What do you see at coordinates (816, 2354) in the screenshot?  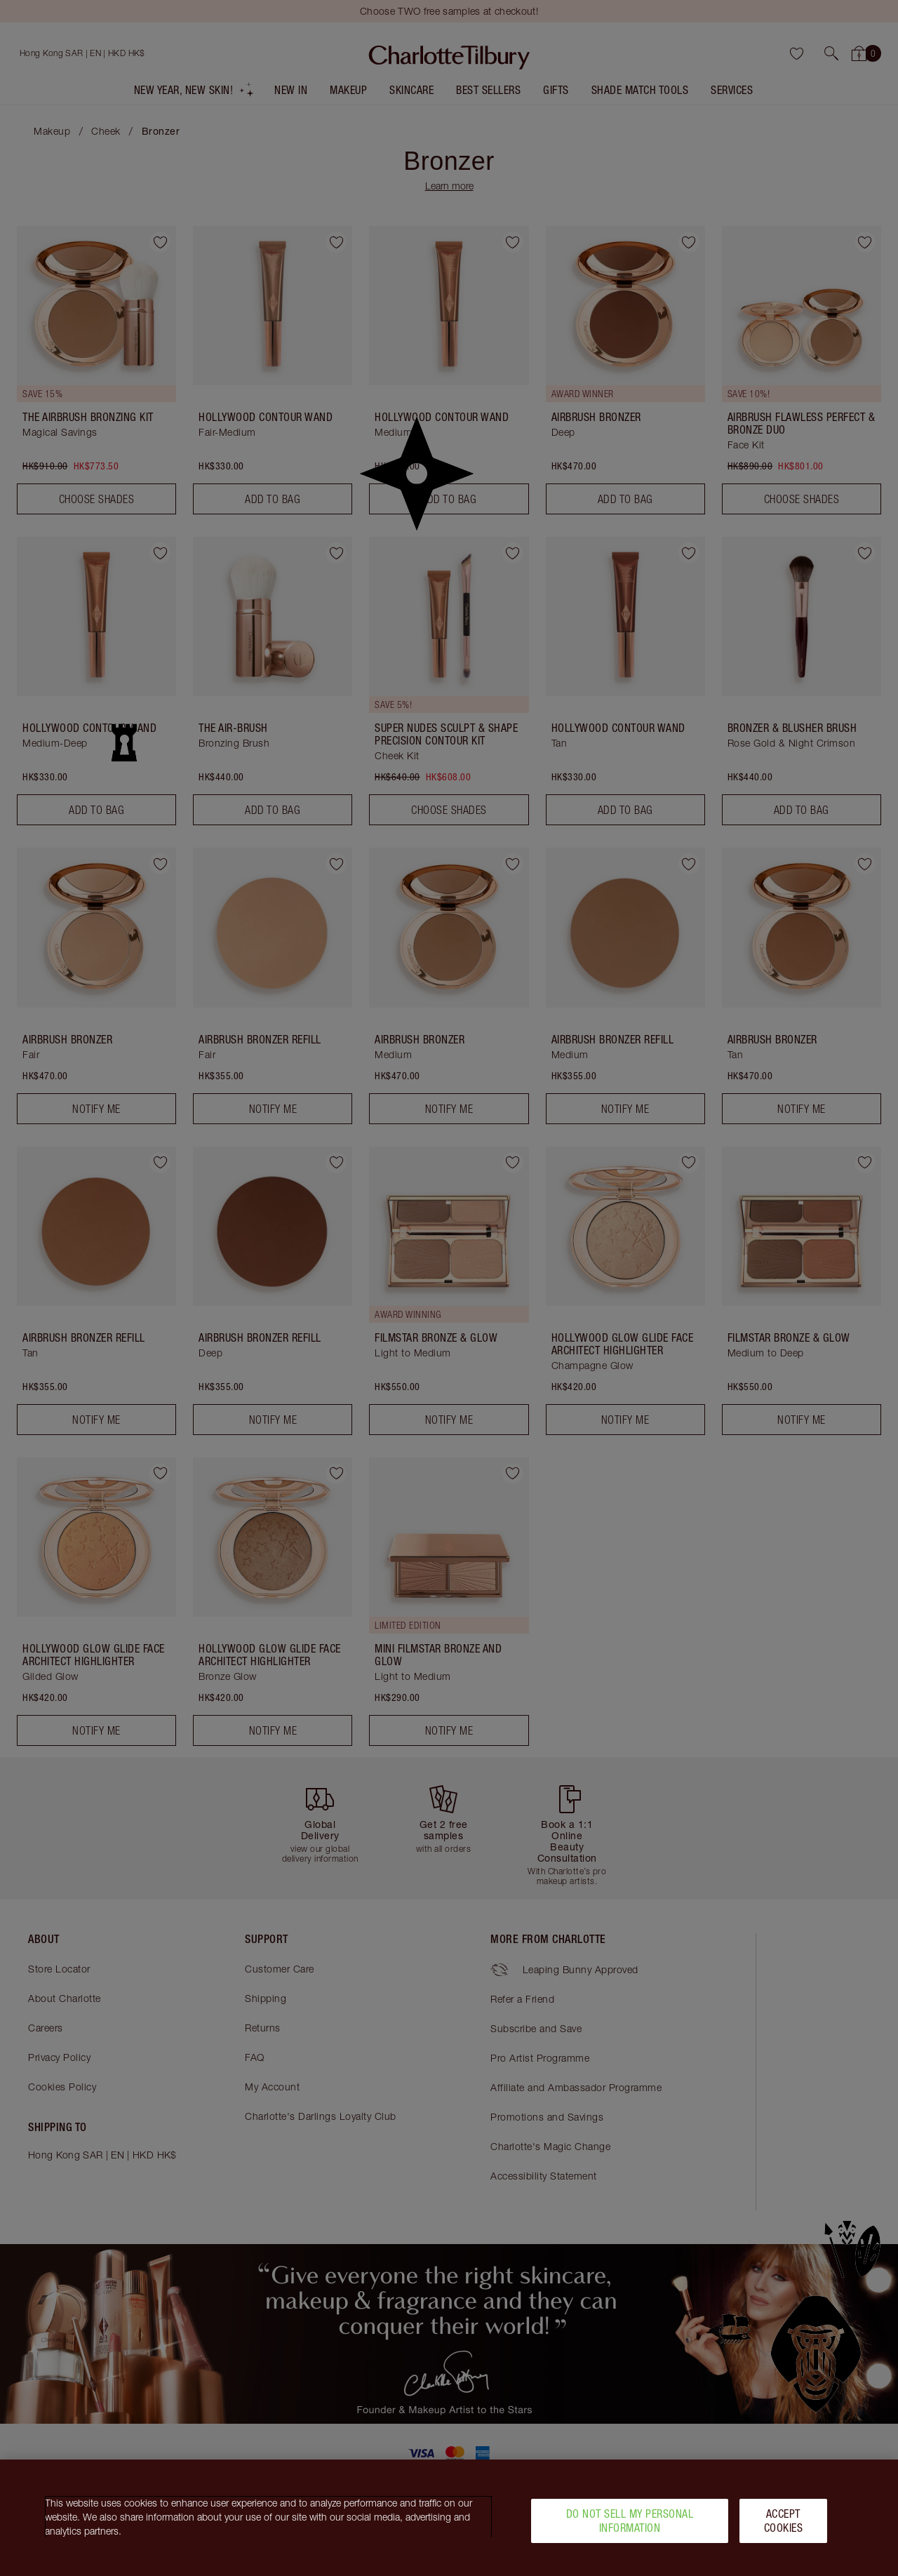 I see `select mandrill character or avatar` at bounding box center [816, 2354].